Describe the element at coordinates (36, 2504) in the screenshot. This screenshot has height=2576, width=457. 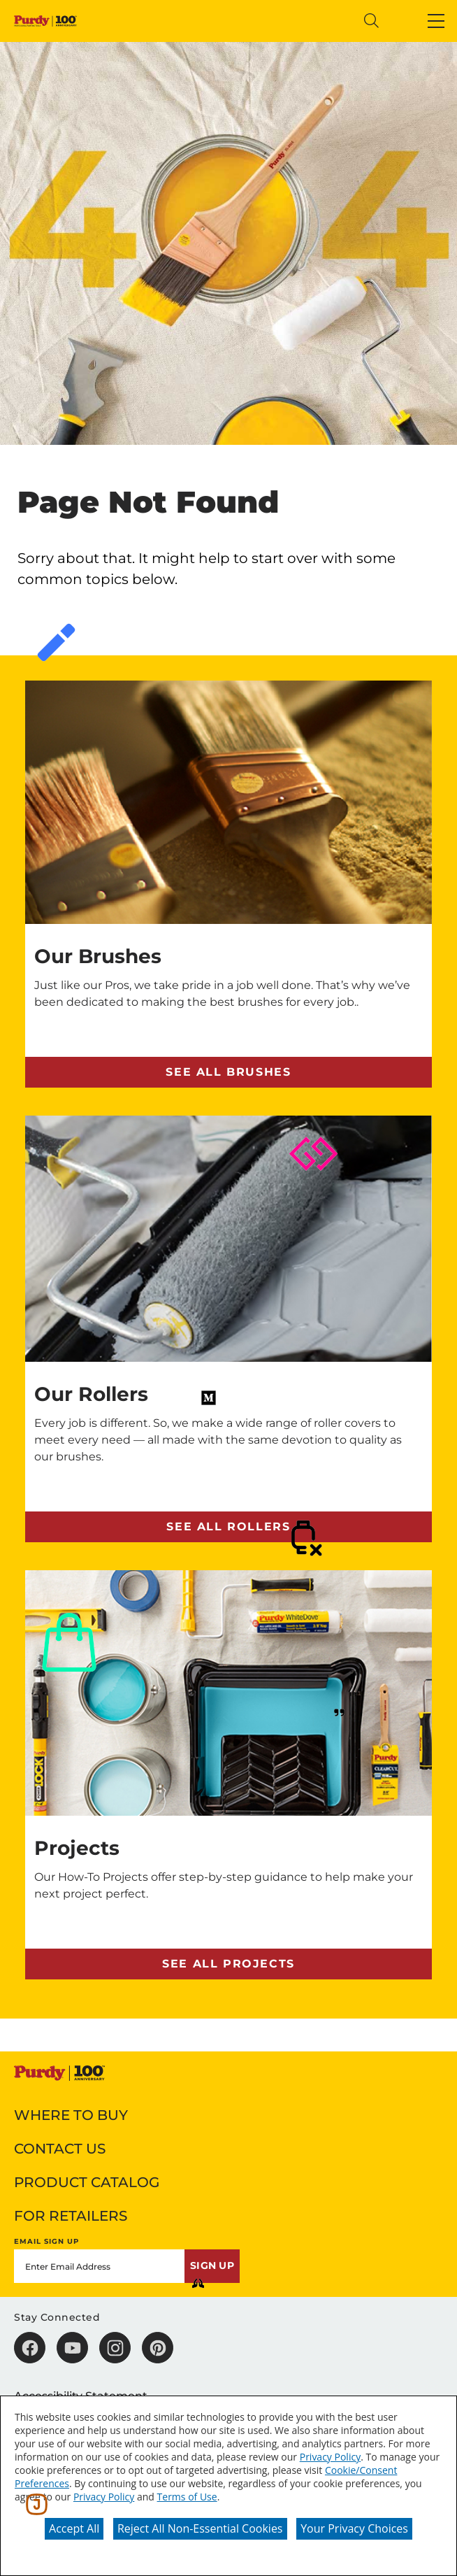
I see `represents an app or service starting with the letter "j"` at that location.